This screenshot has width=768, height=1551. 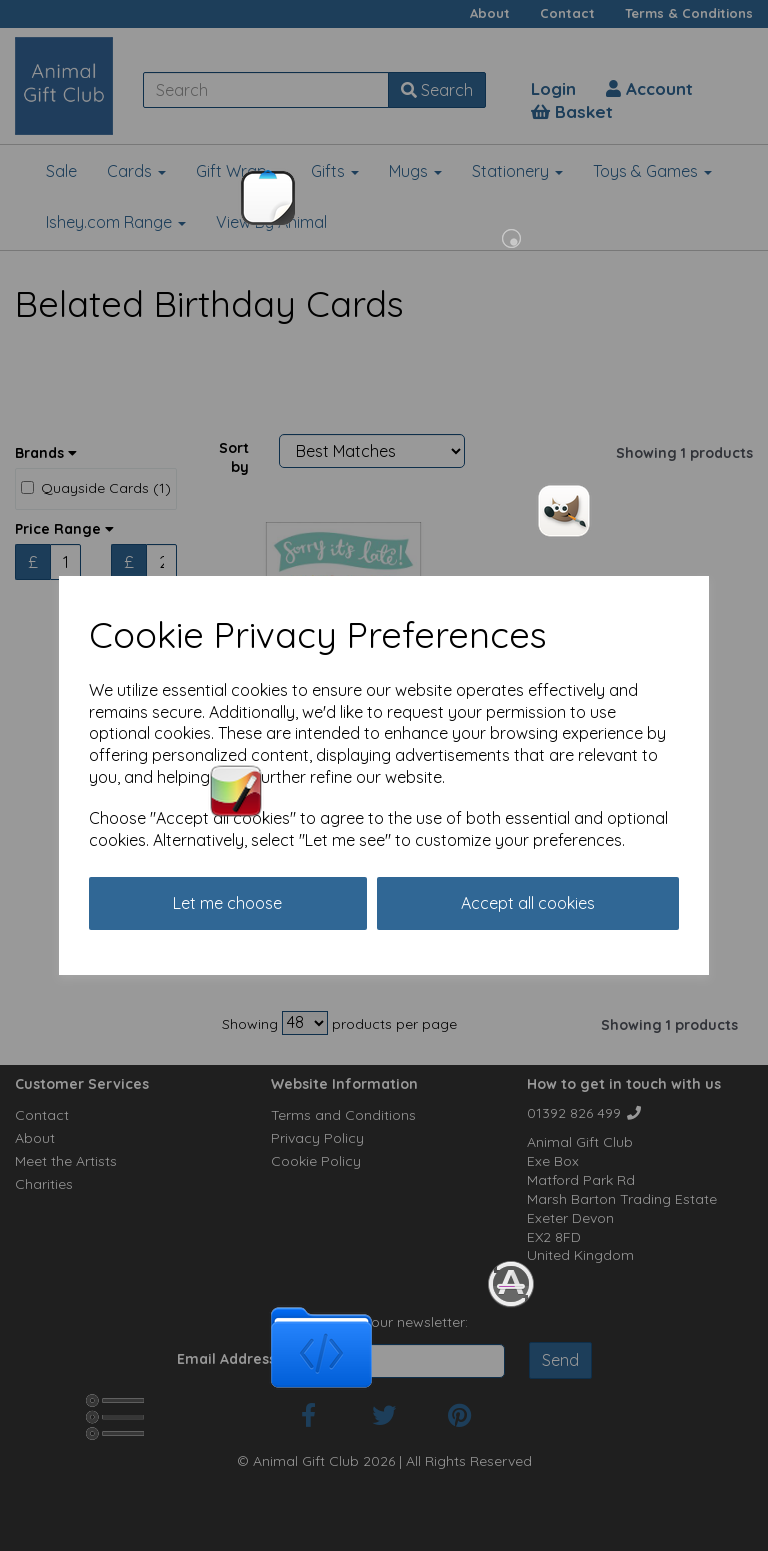 I want to click on view task list or to-do items, so click(x=115, y=1415).